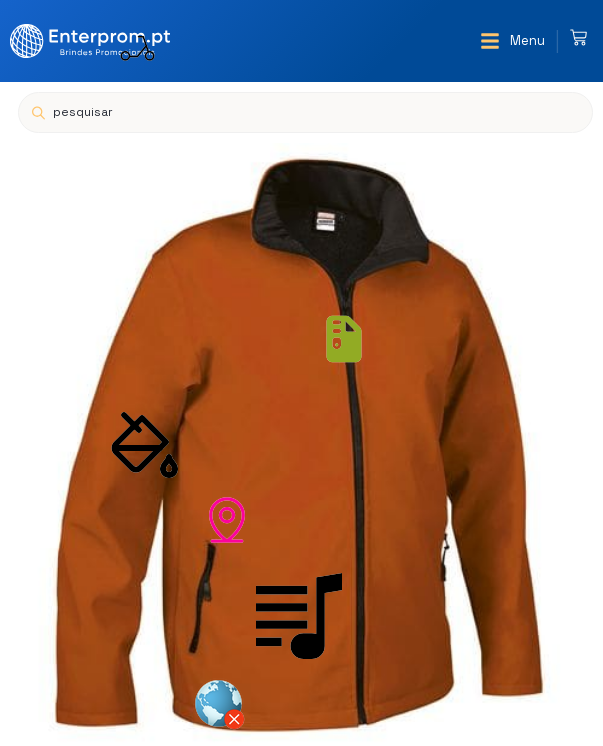  I want to click on view location on map, so click(227, 520).